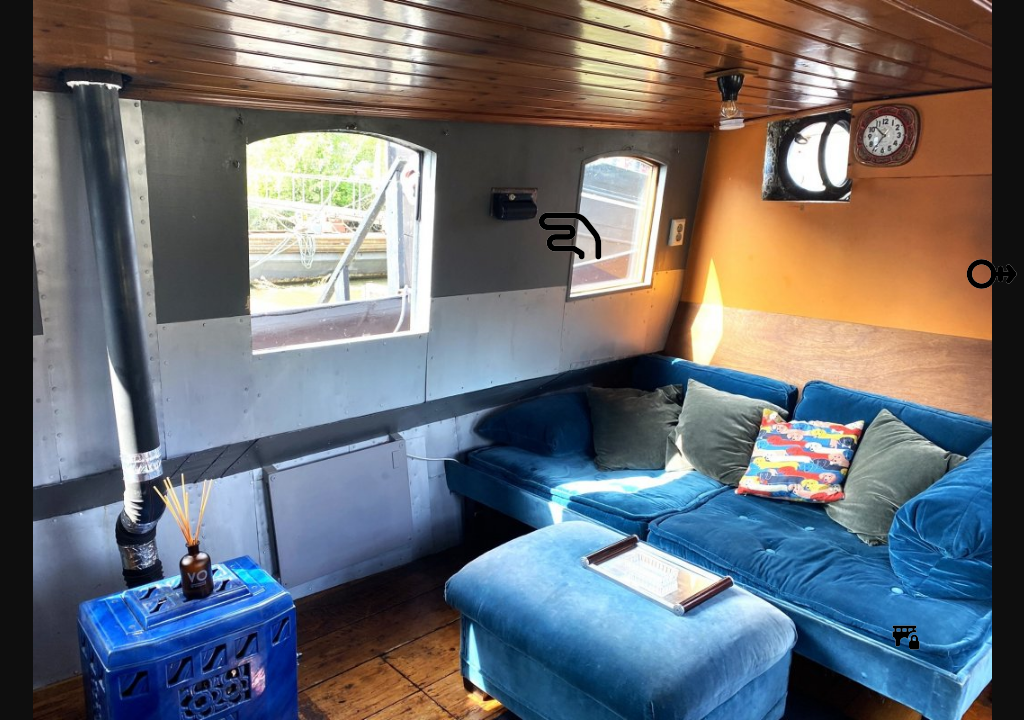 This screenshot has width=1024, height=720. I want to click on indicates a locked or secured bridge crossing, so click(906, 636).